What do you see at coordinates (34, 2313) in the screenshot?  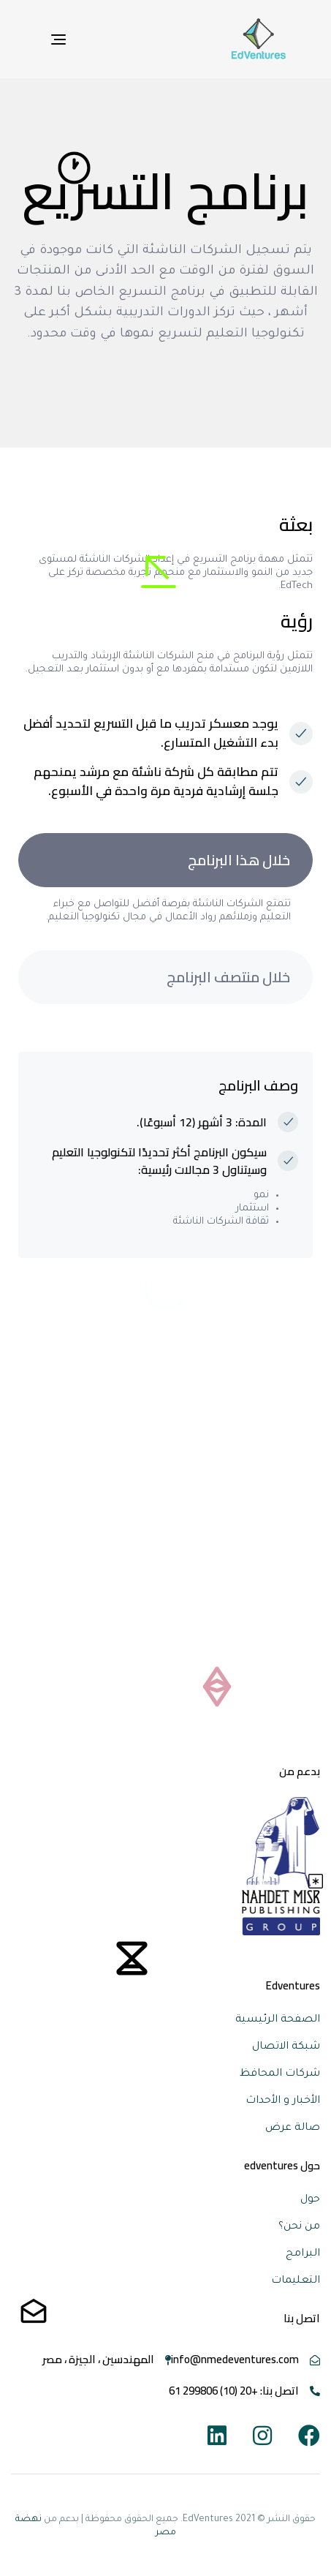 I see `view draft messages` at bounding box center [34, 2313].